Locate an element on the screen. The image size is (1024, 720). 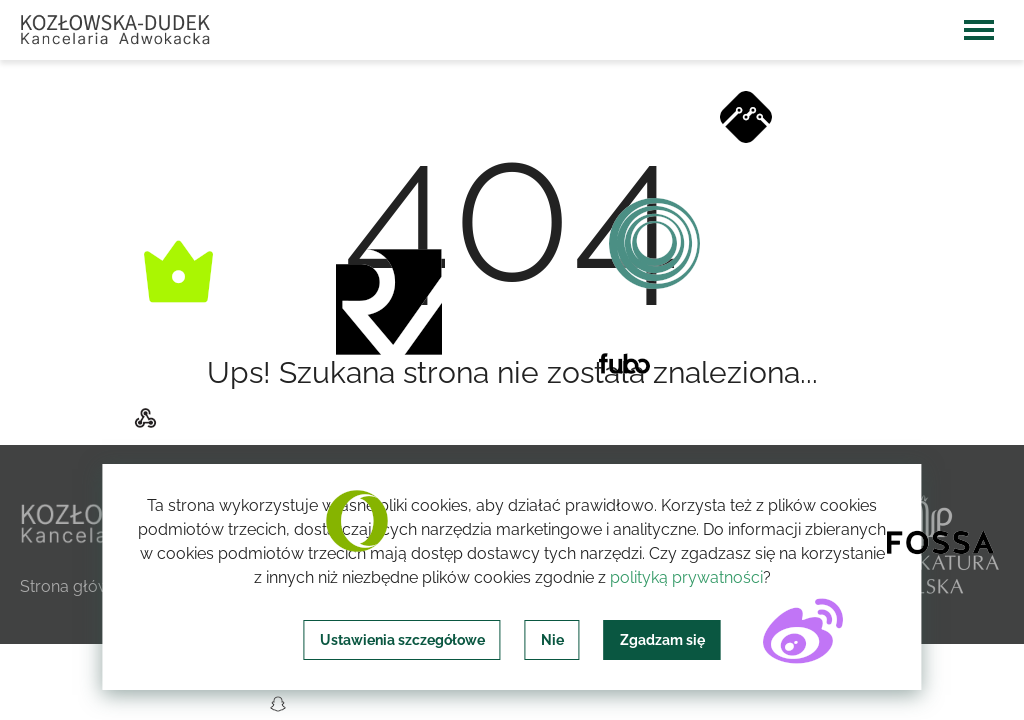
open the fuboTV streaming app is located at coordinates (624, 363).